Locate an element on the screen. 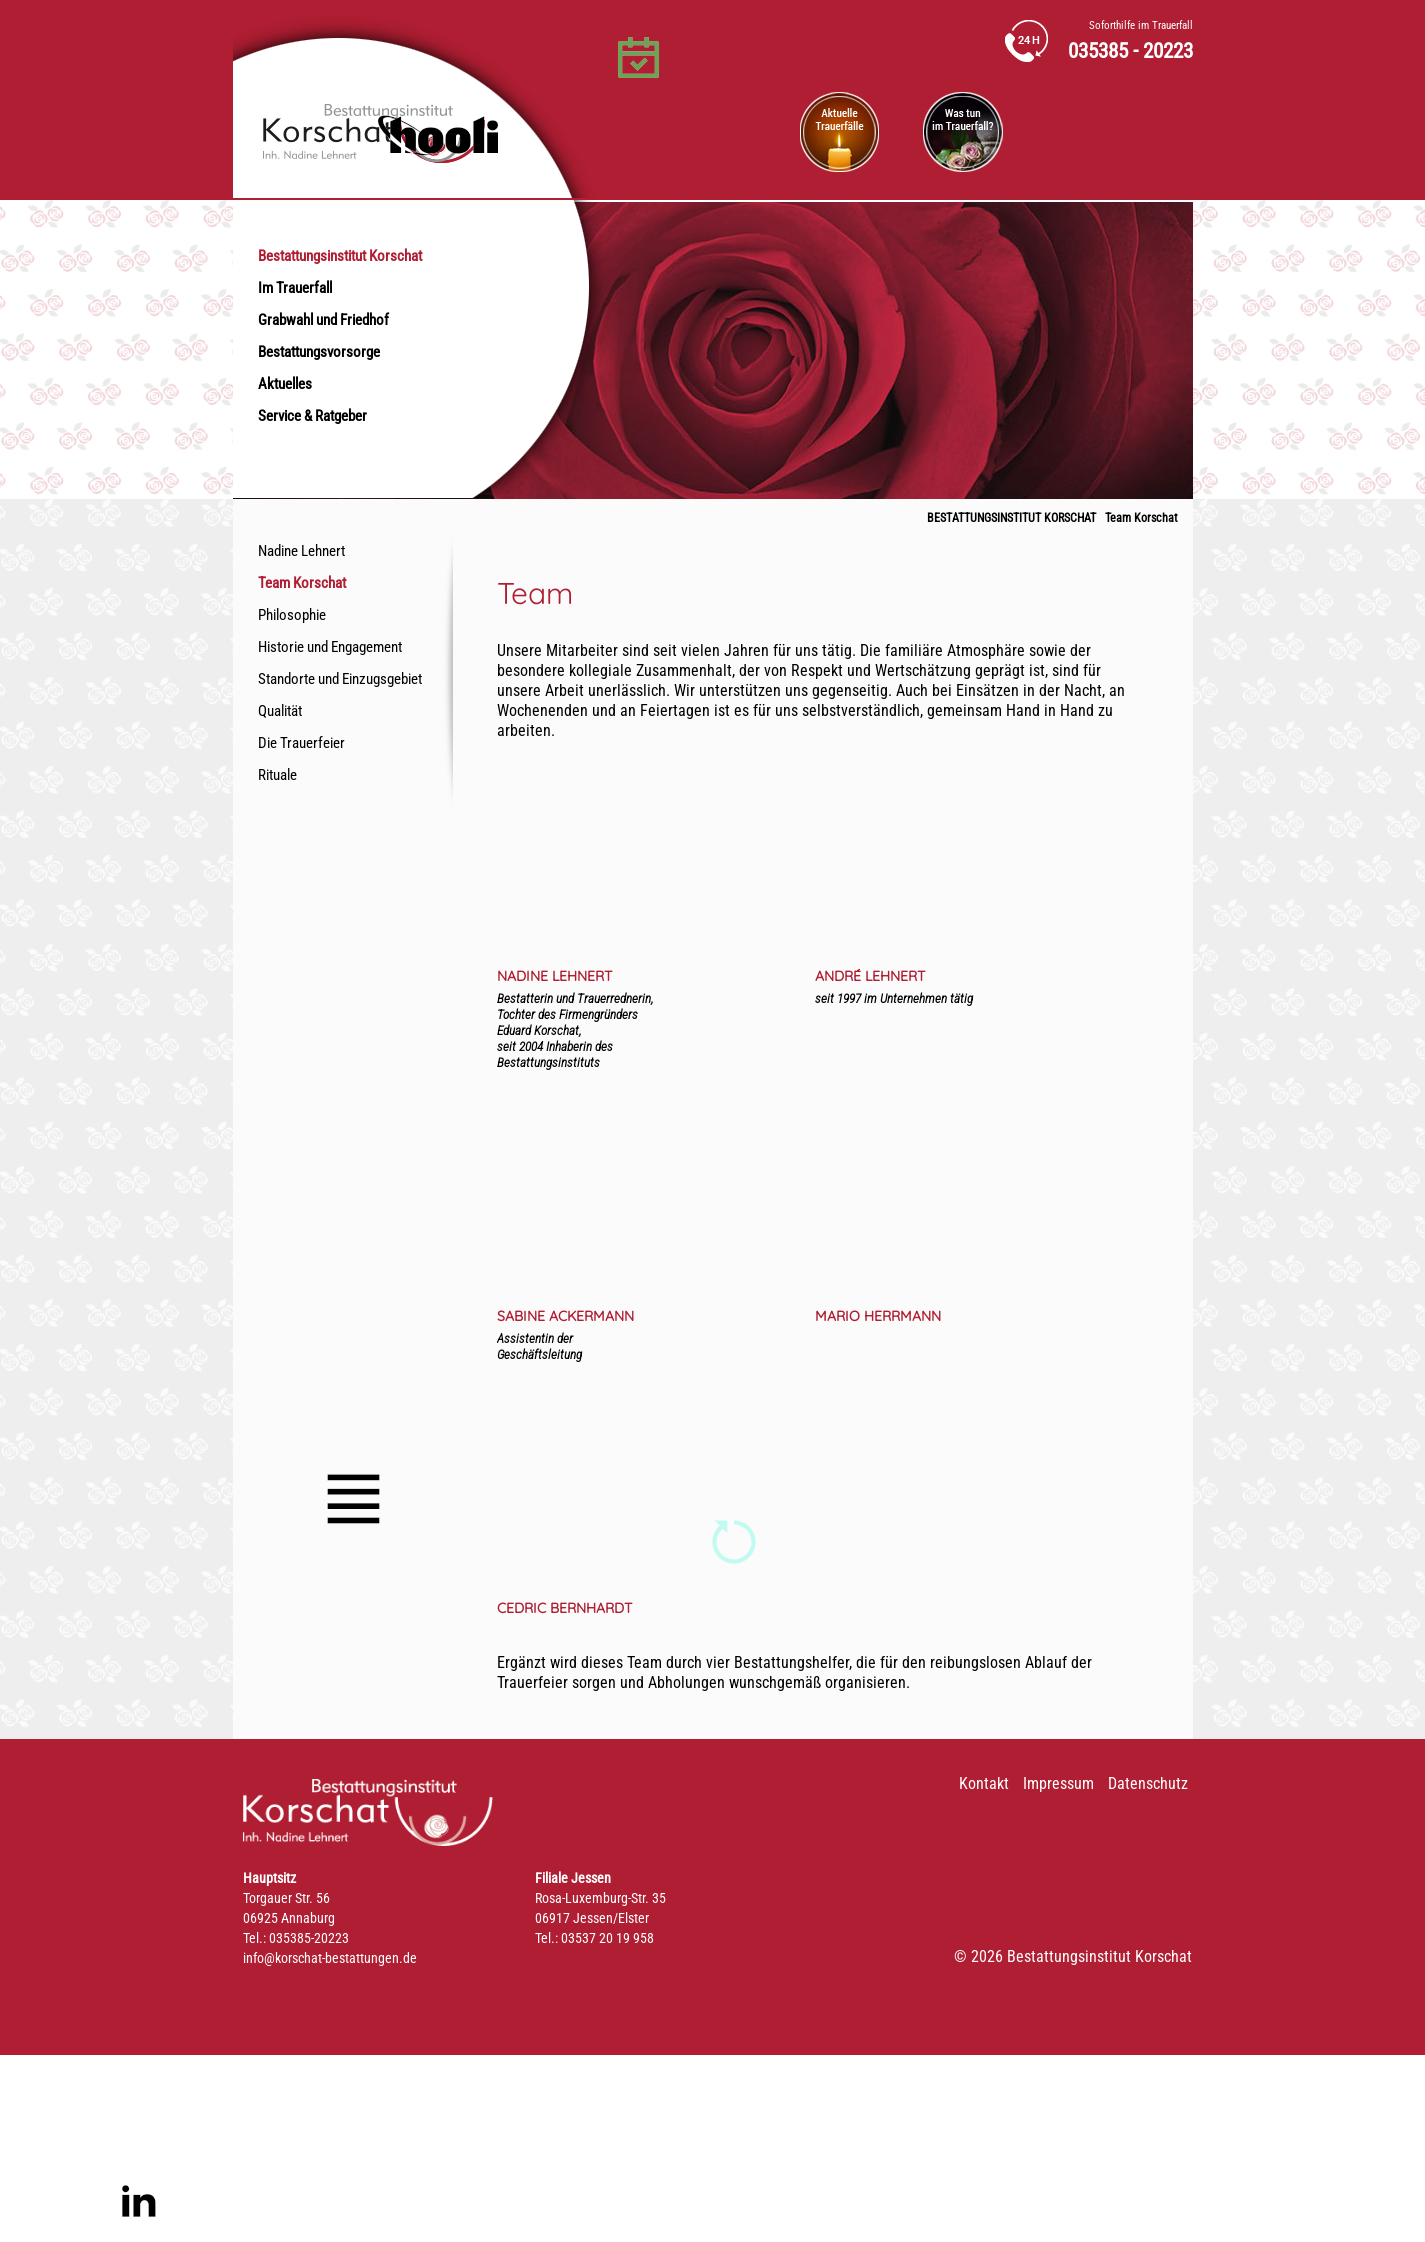  confirm a scheduled event or appointment is located at coordinates (638, 59).